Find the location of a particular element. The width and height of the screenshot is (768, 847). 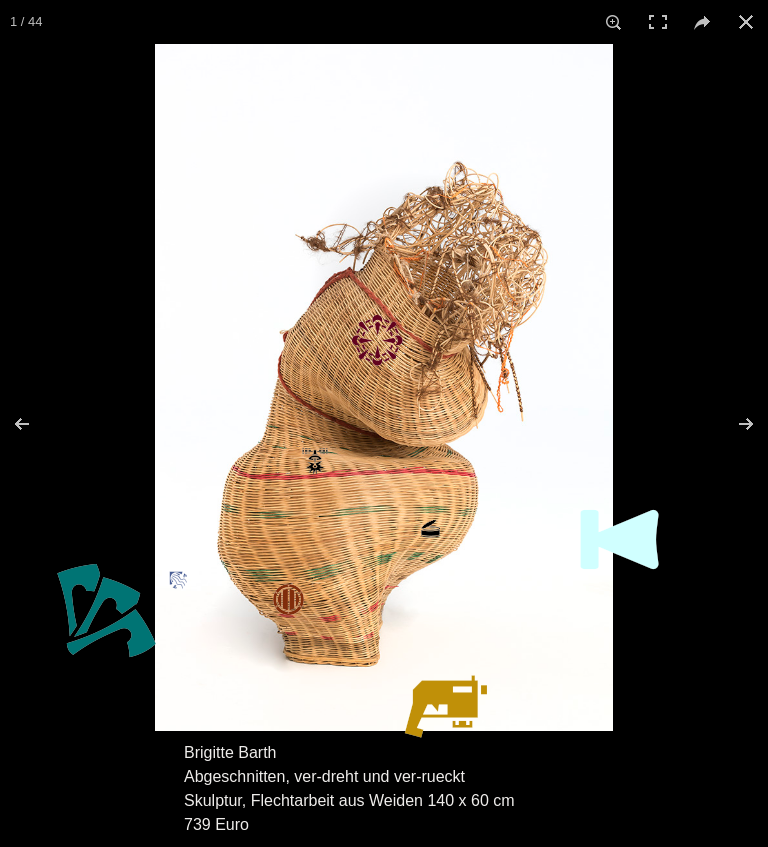

represents a lamprey or parasitic creature in a game is located at coordinates (377, 340).